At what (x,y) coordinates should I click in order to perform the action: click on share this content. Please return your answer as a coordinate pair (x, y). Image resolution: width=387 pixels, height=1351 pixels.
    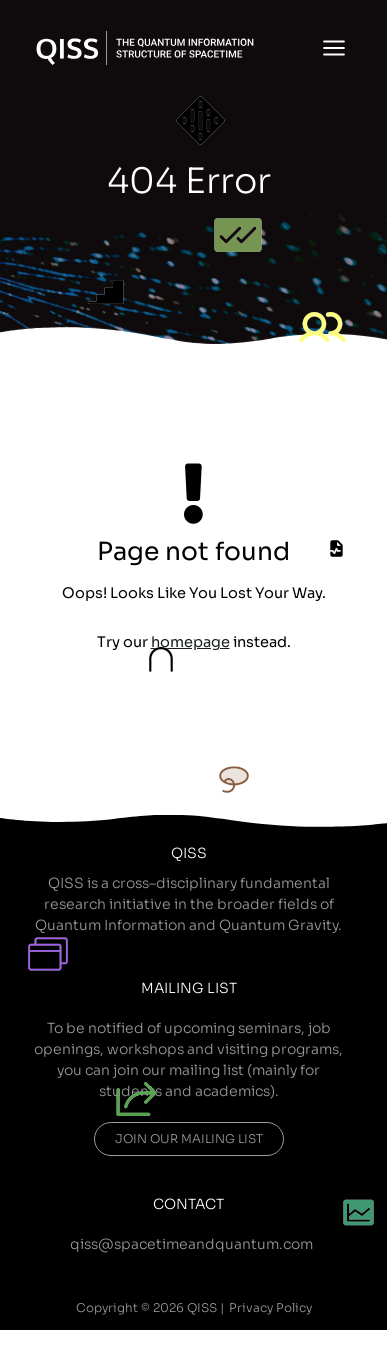
    Looking at the image, I should click on (136, 1097).